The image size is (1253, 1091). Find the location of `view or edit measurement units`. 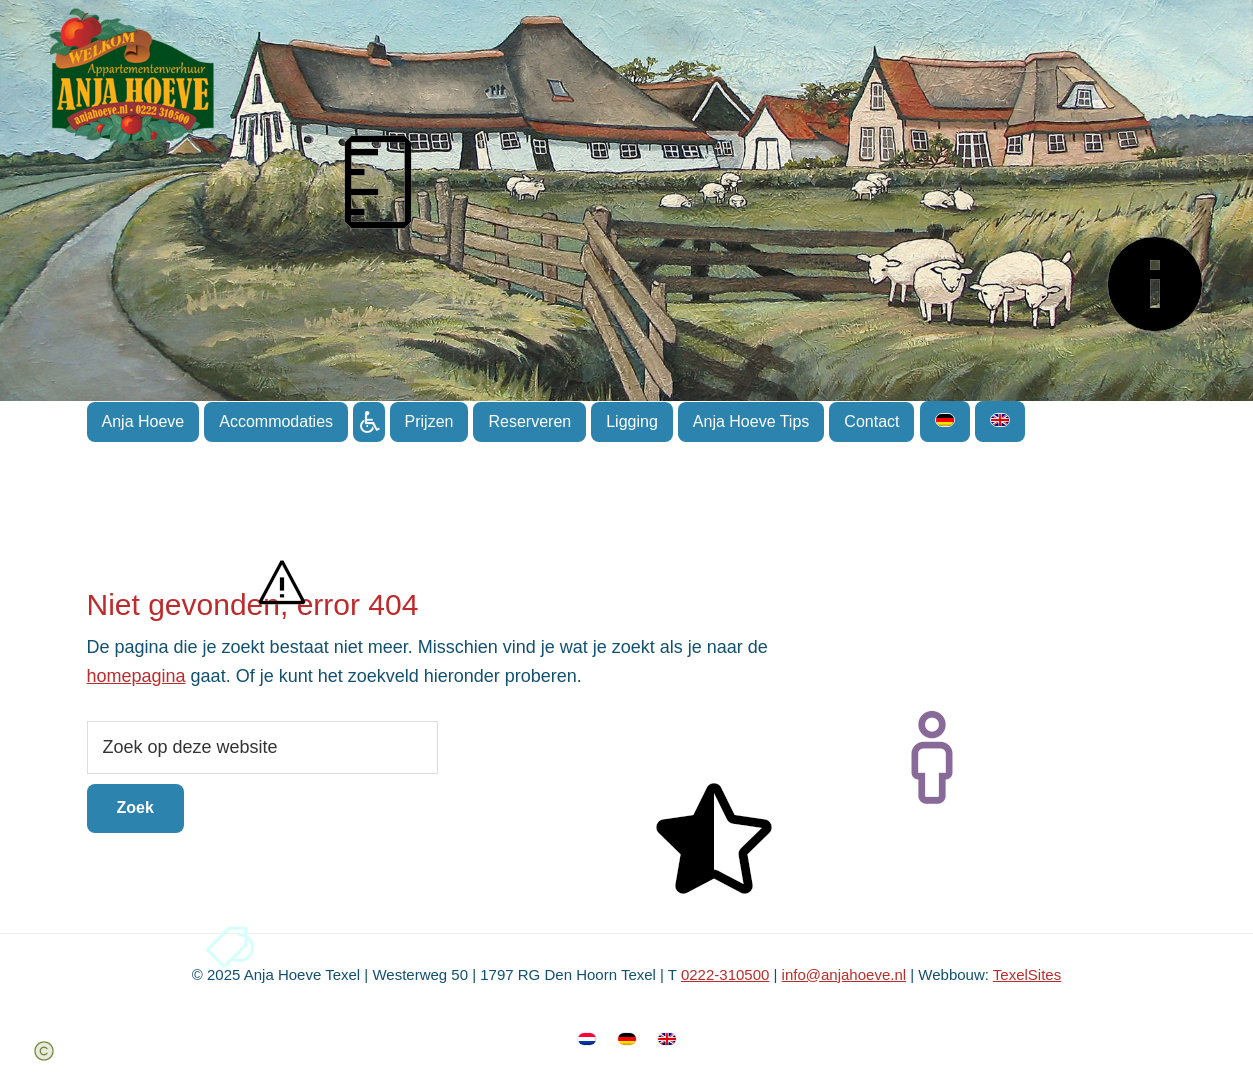

view or edit measurement units is located at coordinates (378, 182).